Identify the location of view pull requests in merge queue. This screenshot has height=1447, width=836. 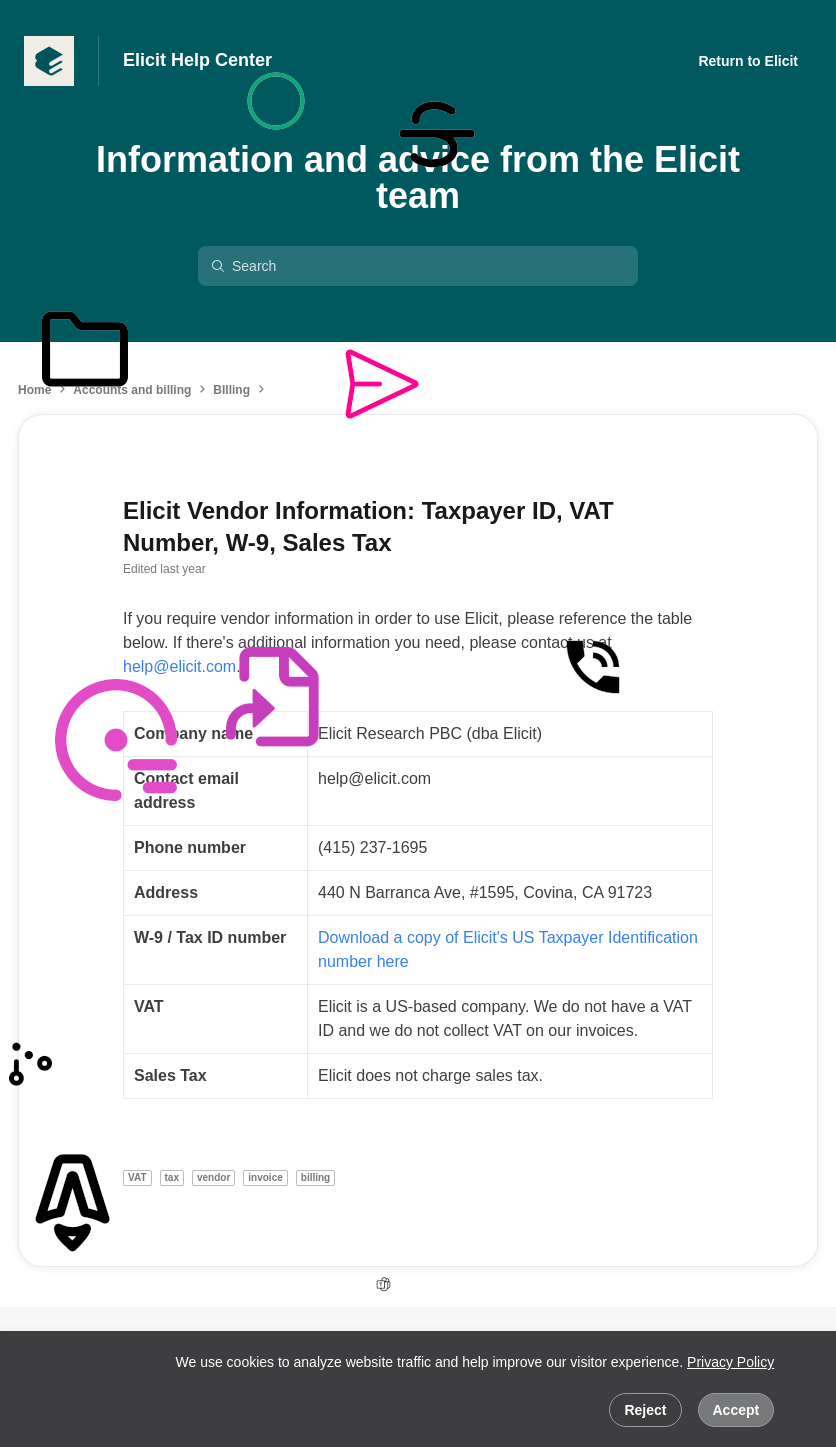
(30, 1062).